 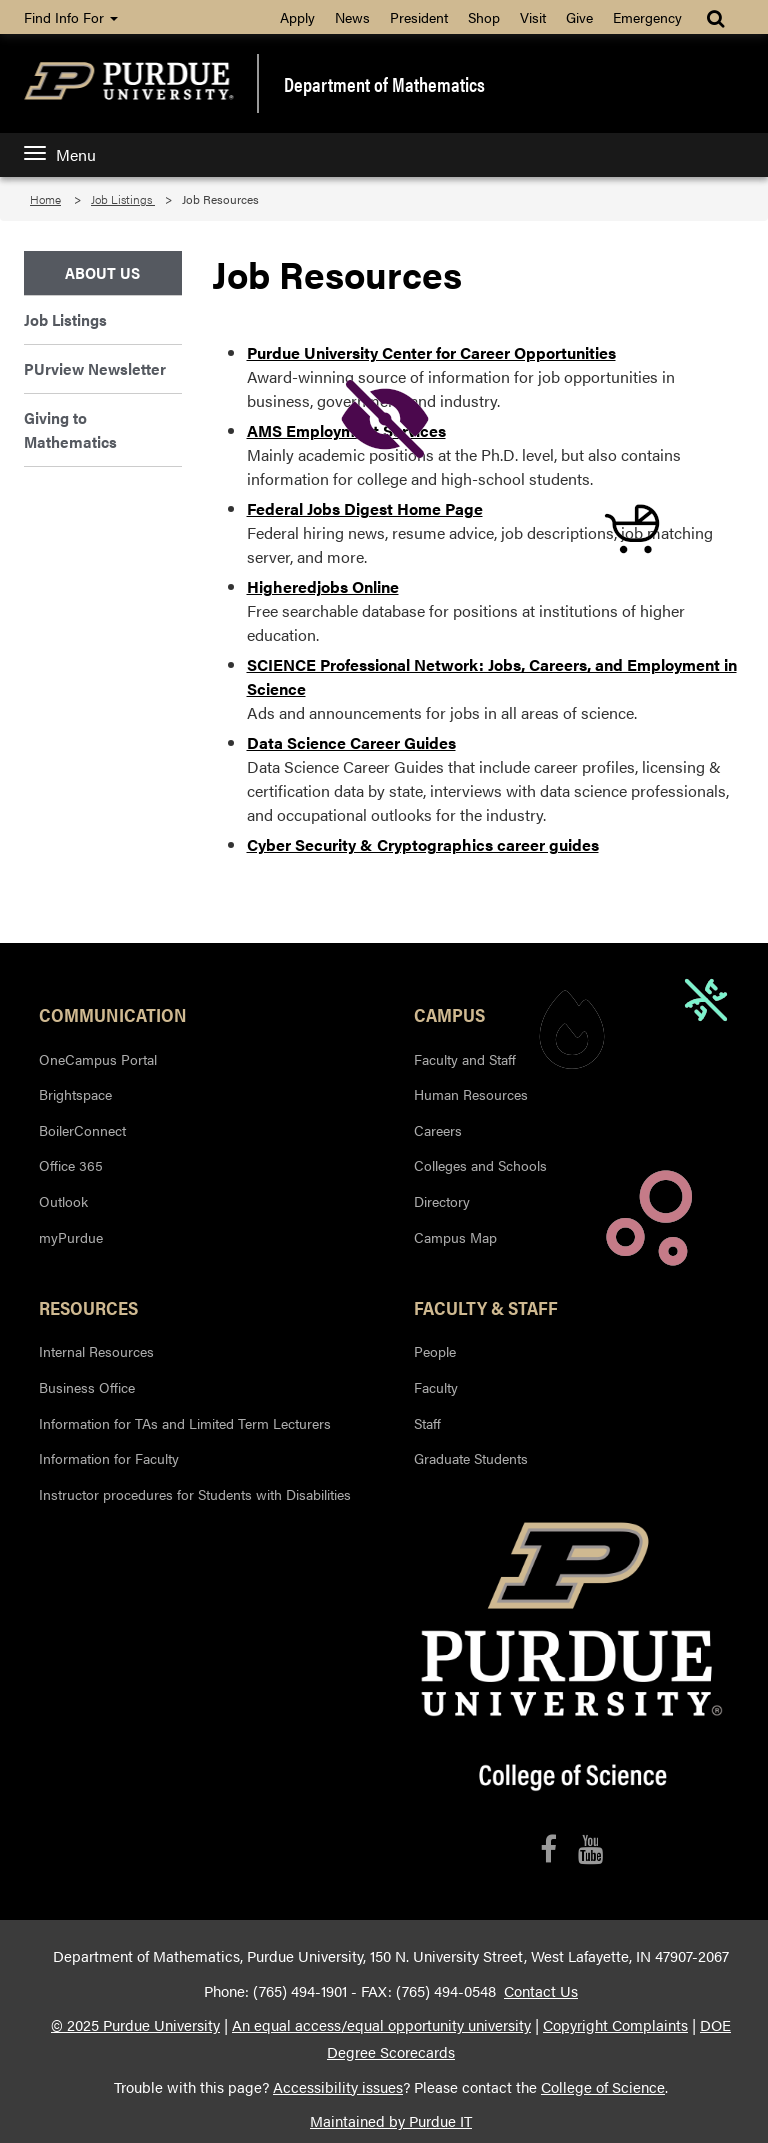 I want to click on indicates trending or popular content, so click(x=572, y=1032).